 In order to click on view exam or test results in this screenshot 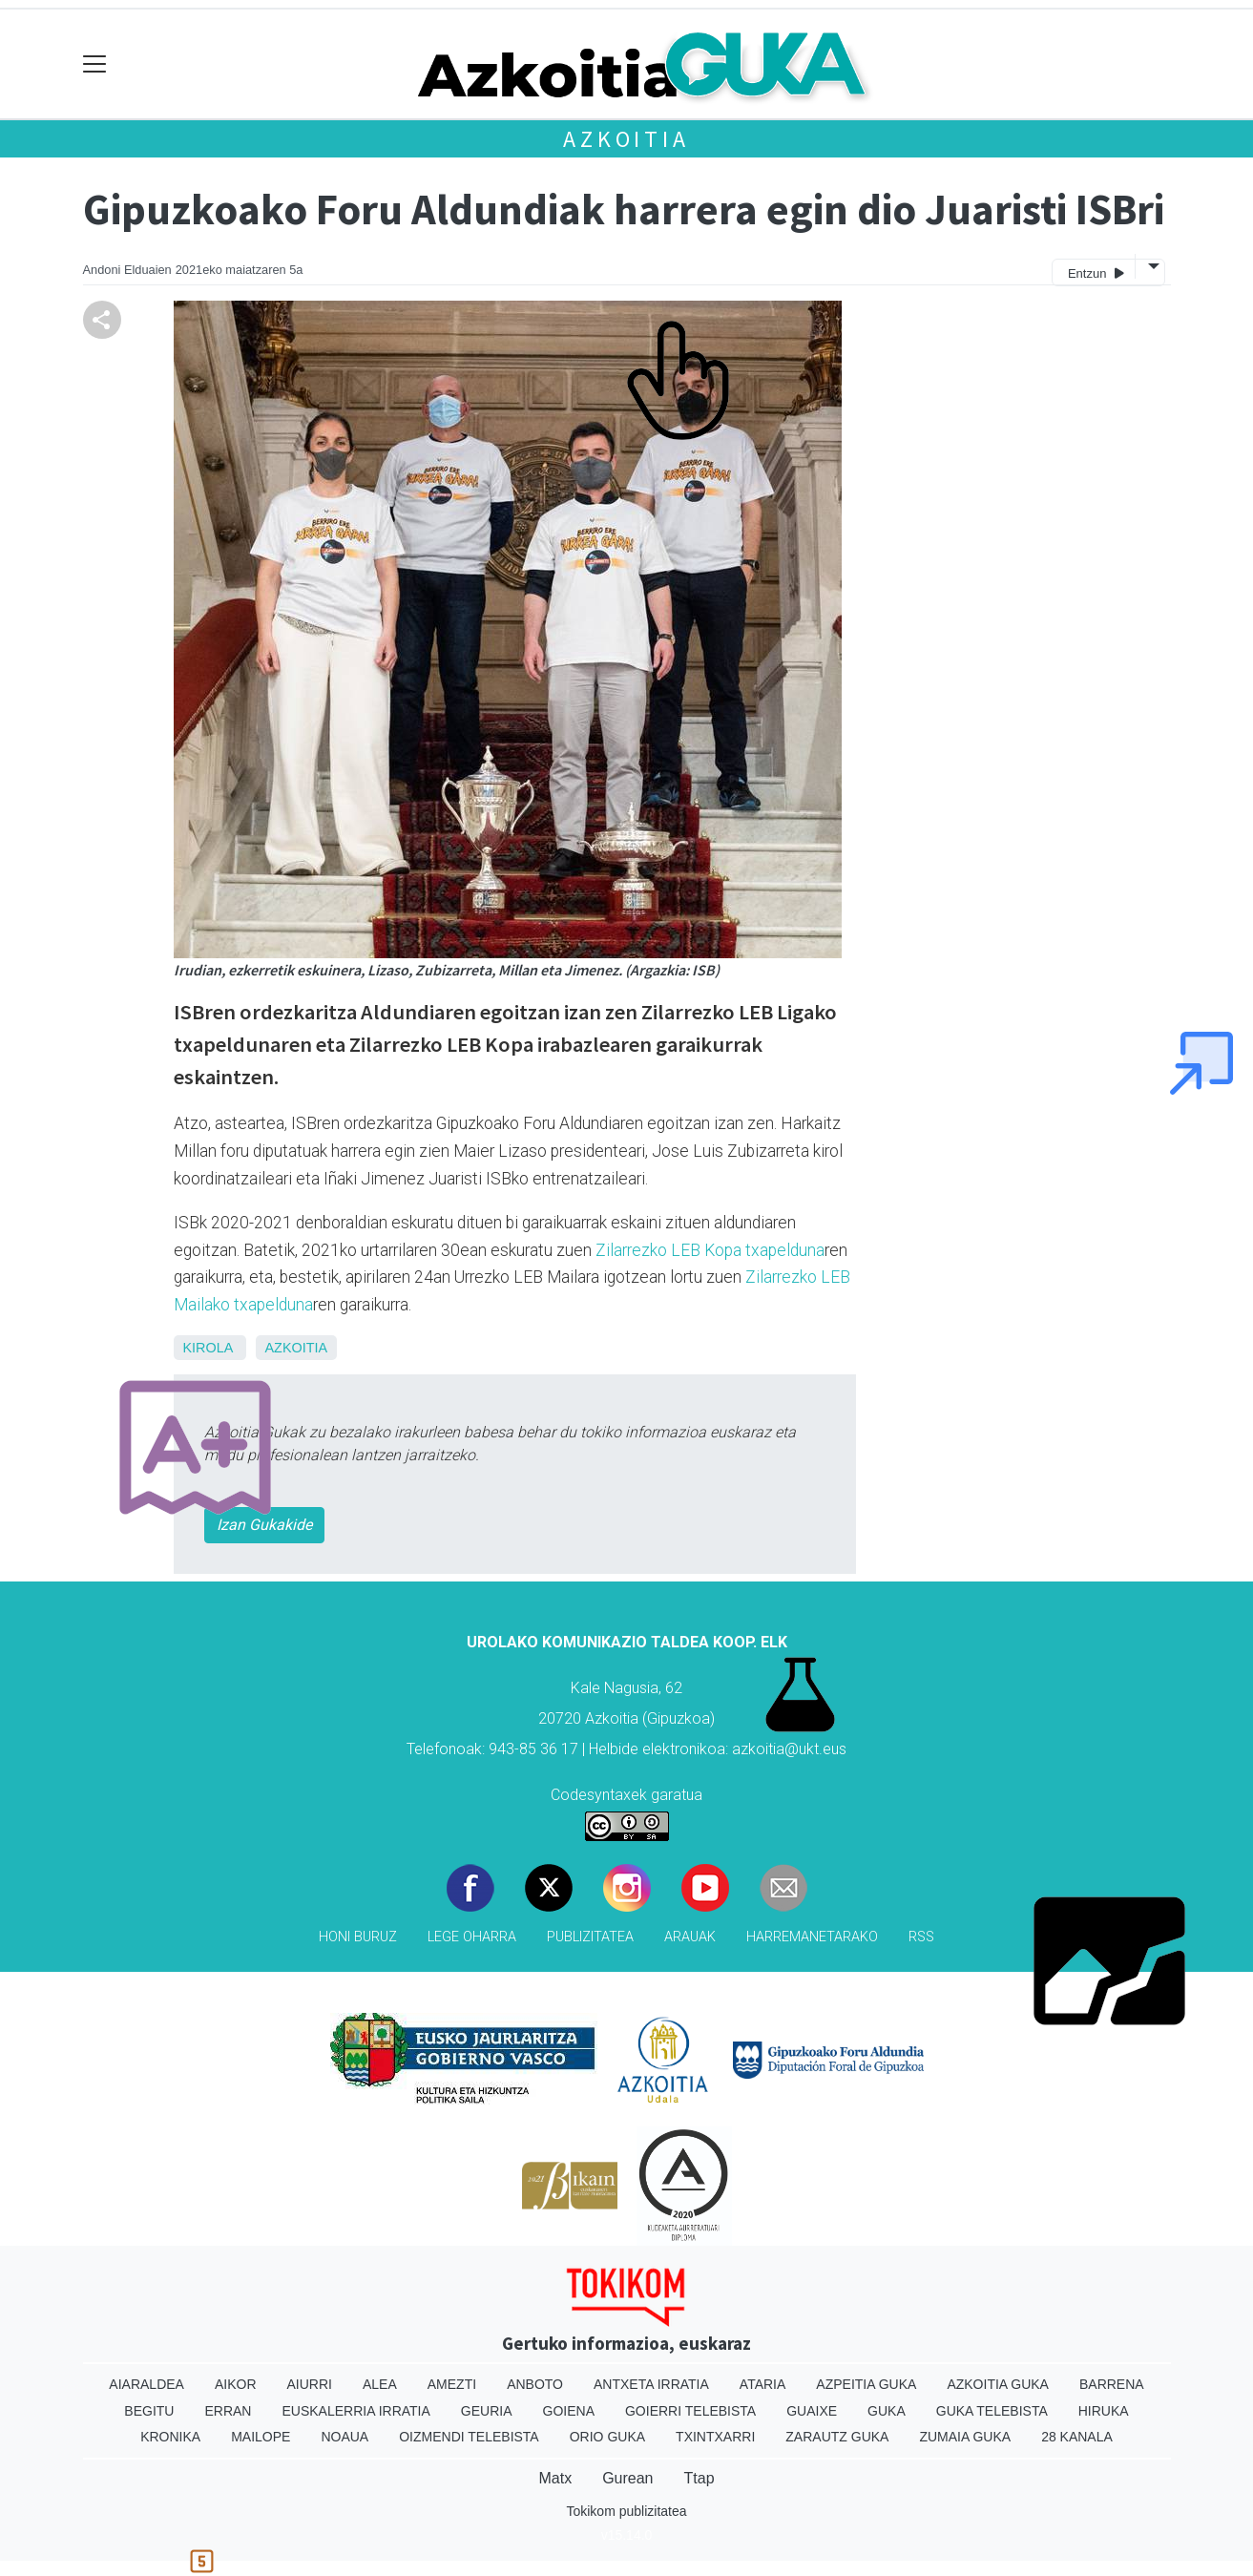, I will do `click(195, 1444)`.